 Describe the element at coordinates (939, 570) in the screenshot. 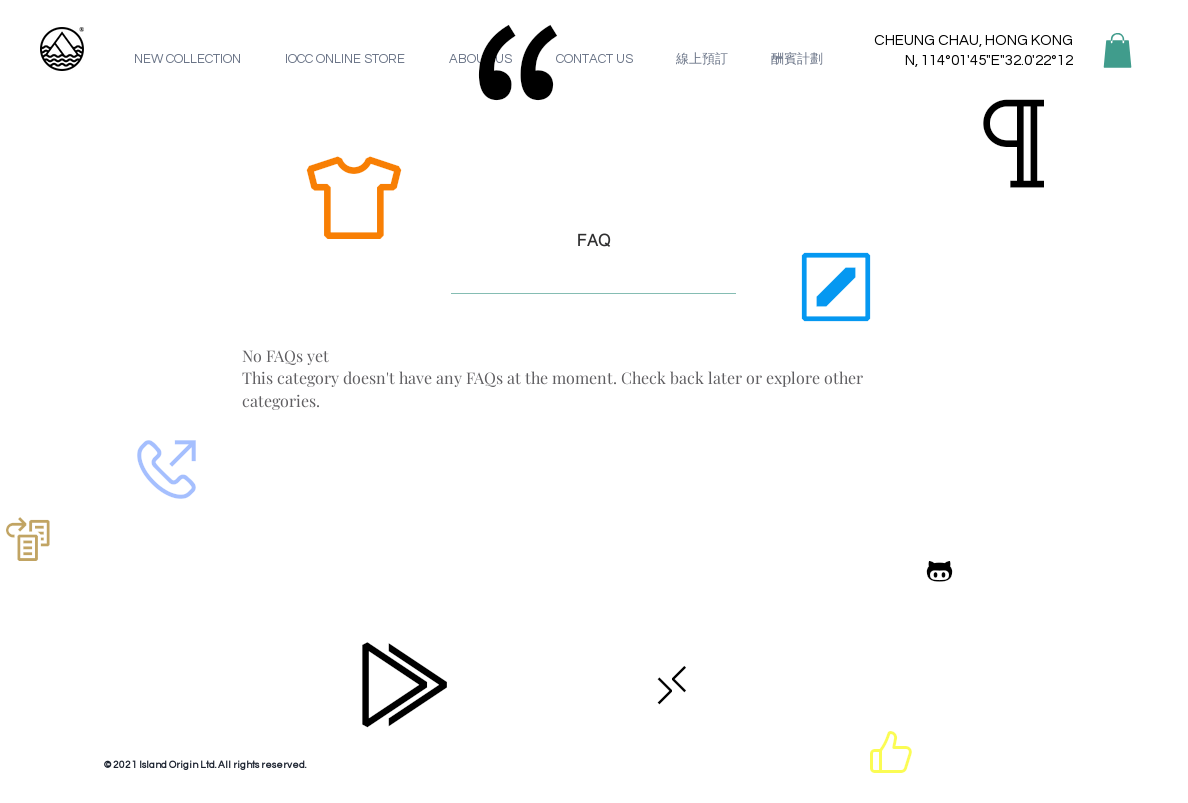

I see `access GitHub integration or repository` at that location.